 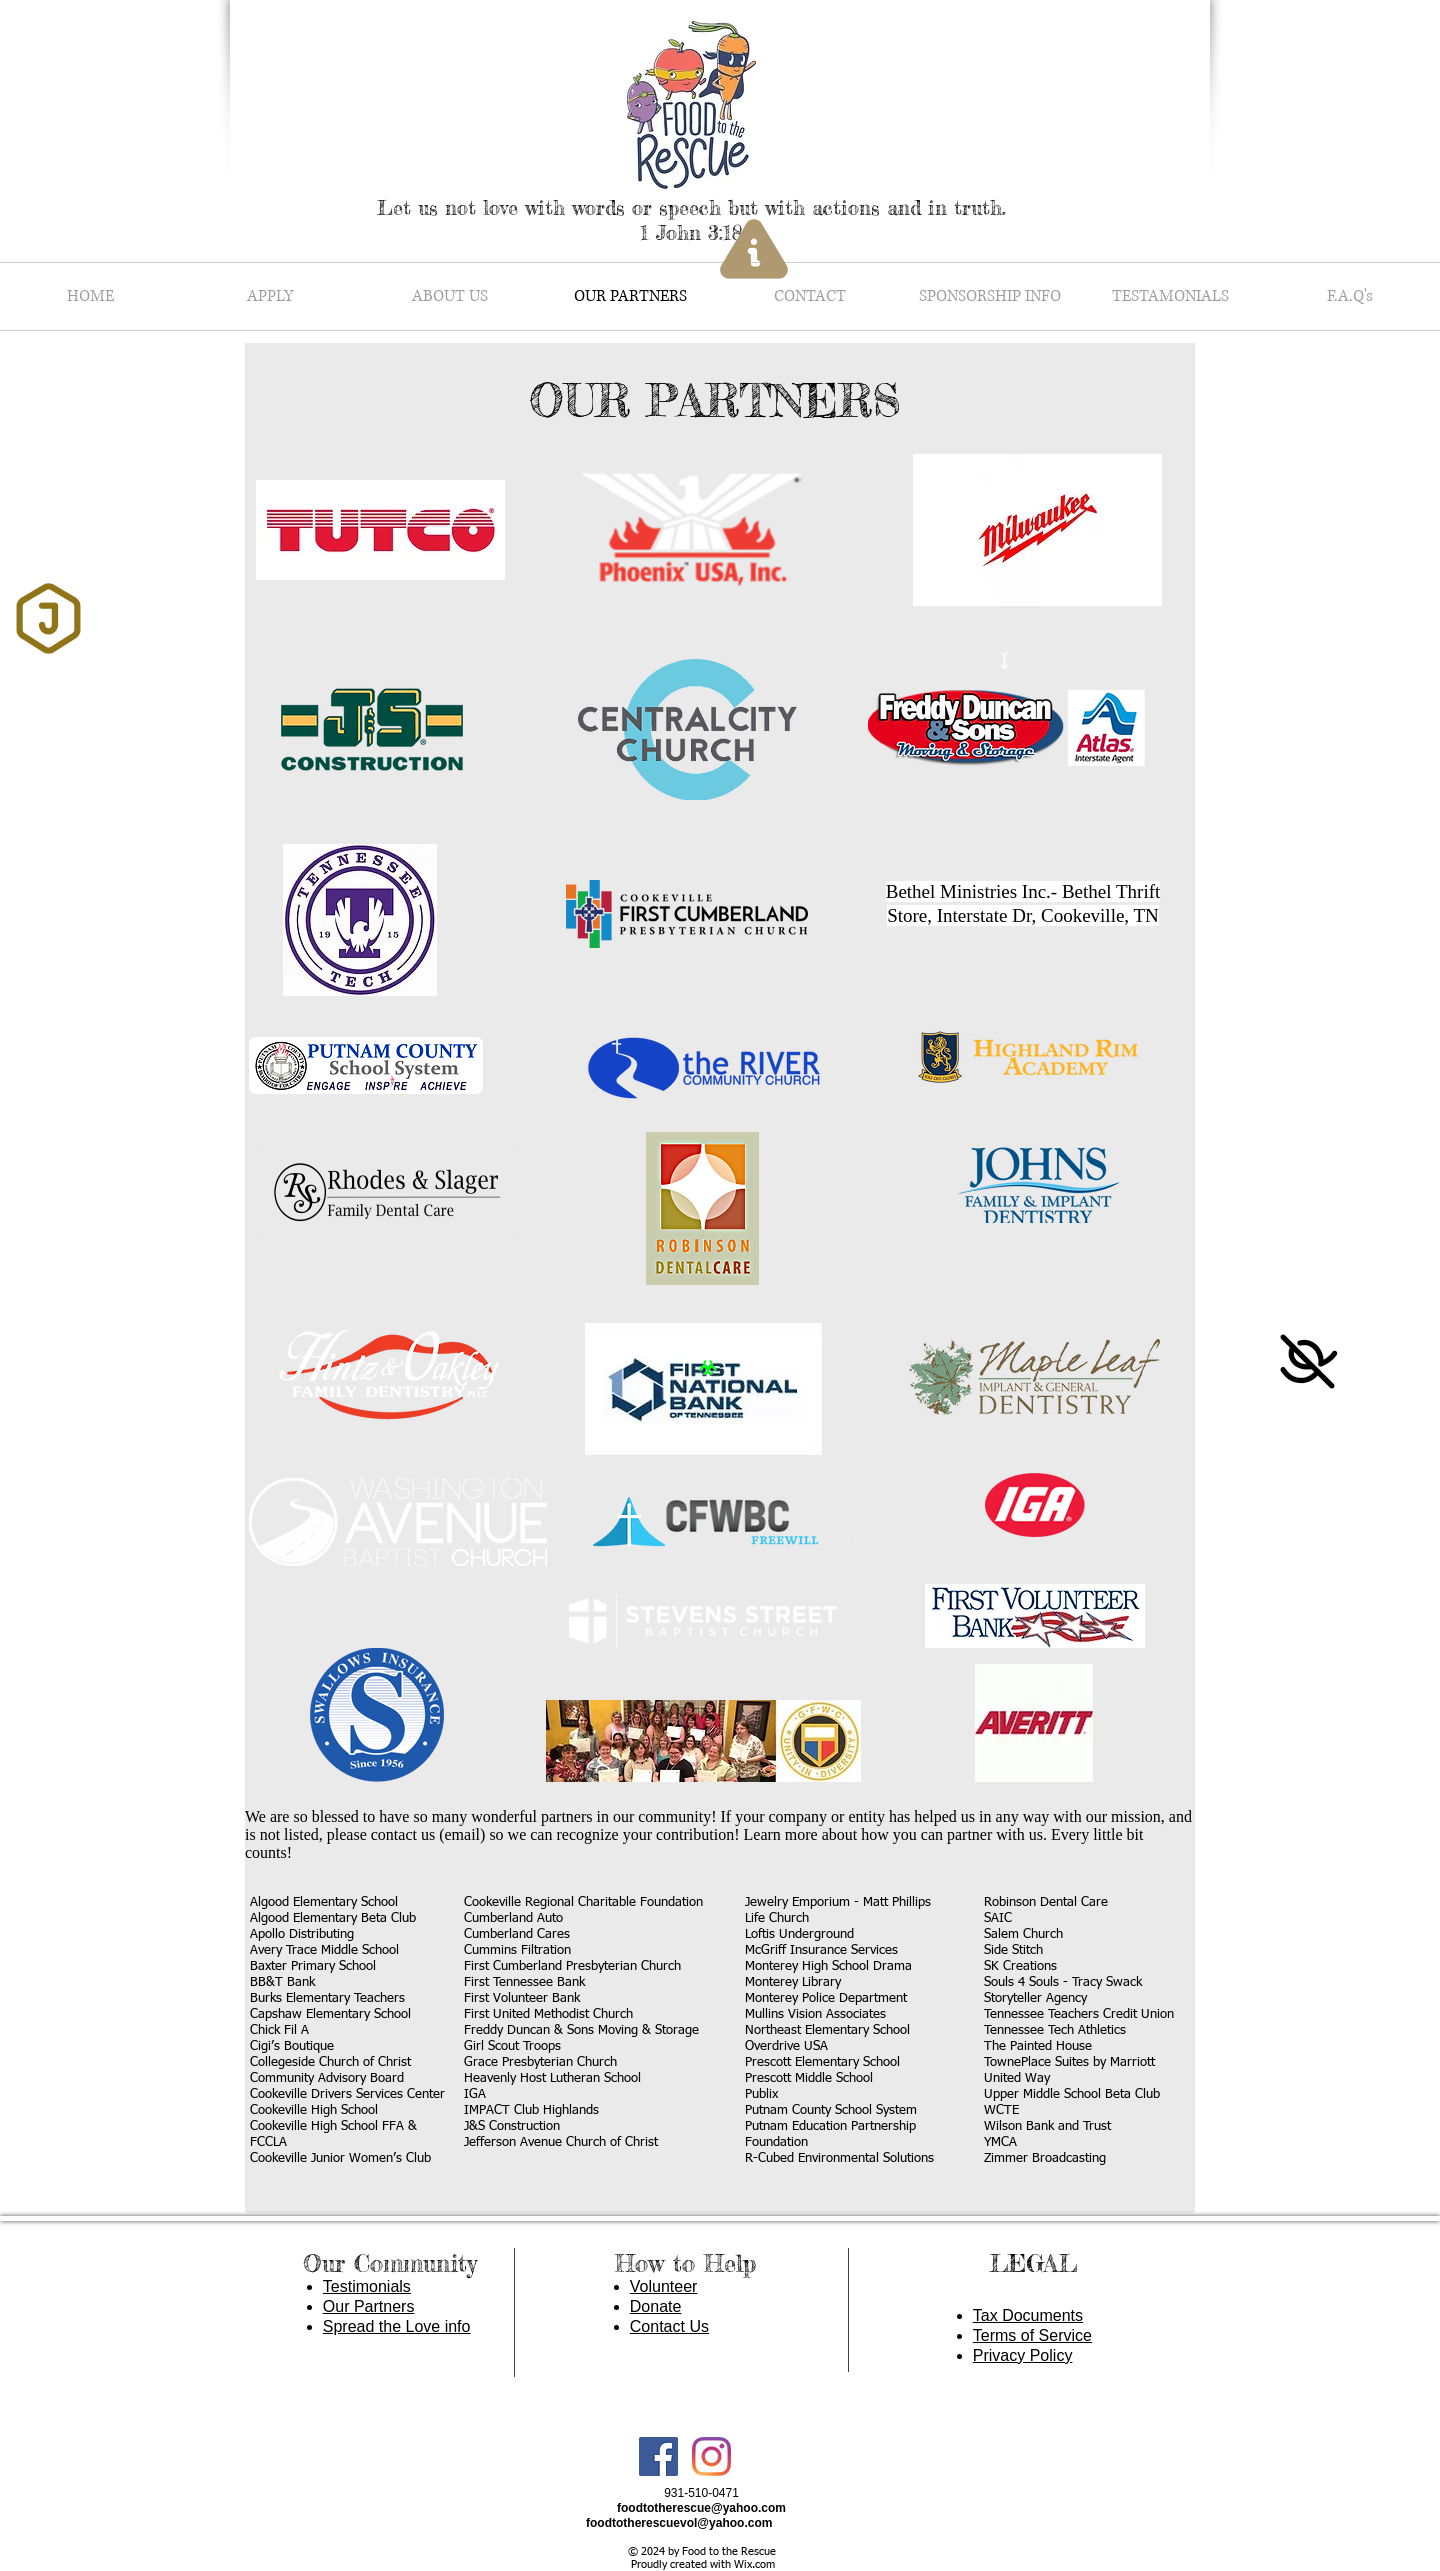 What do you see at coordinates (48, 618) in the screenshot?
I see `app or service icon with "J" branding` at bounding box center [48, 618].